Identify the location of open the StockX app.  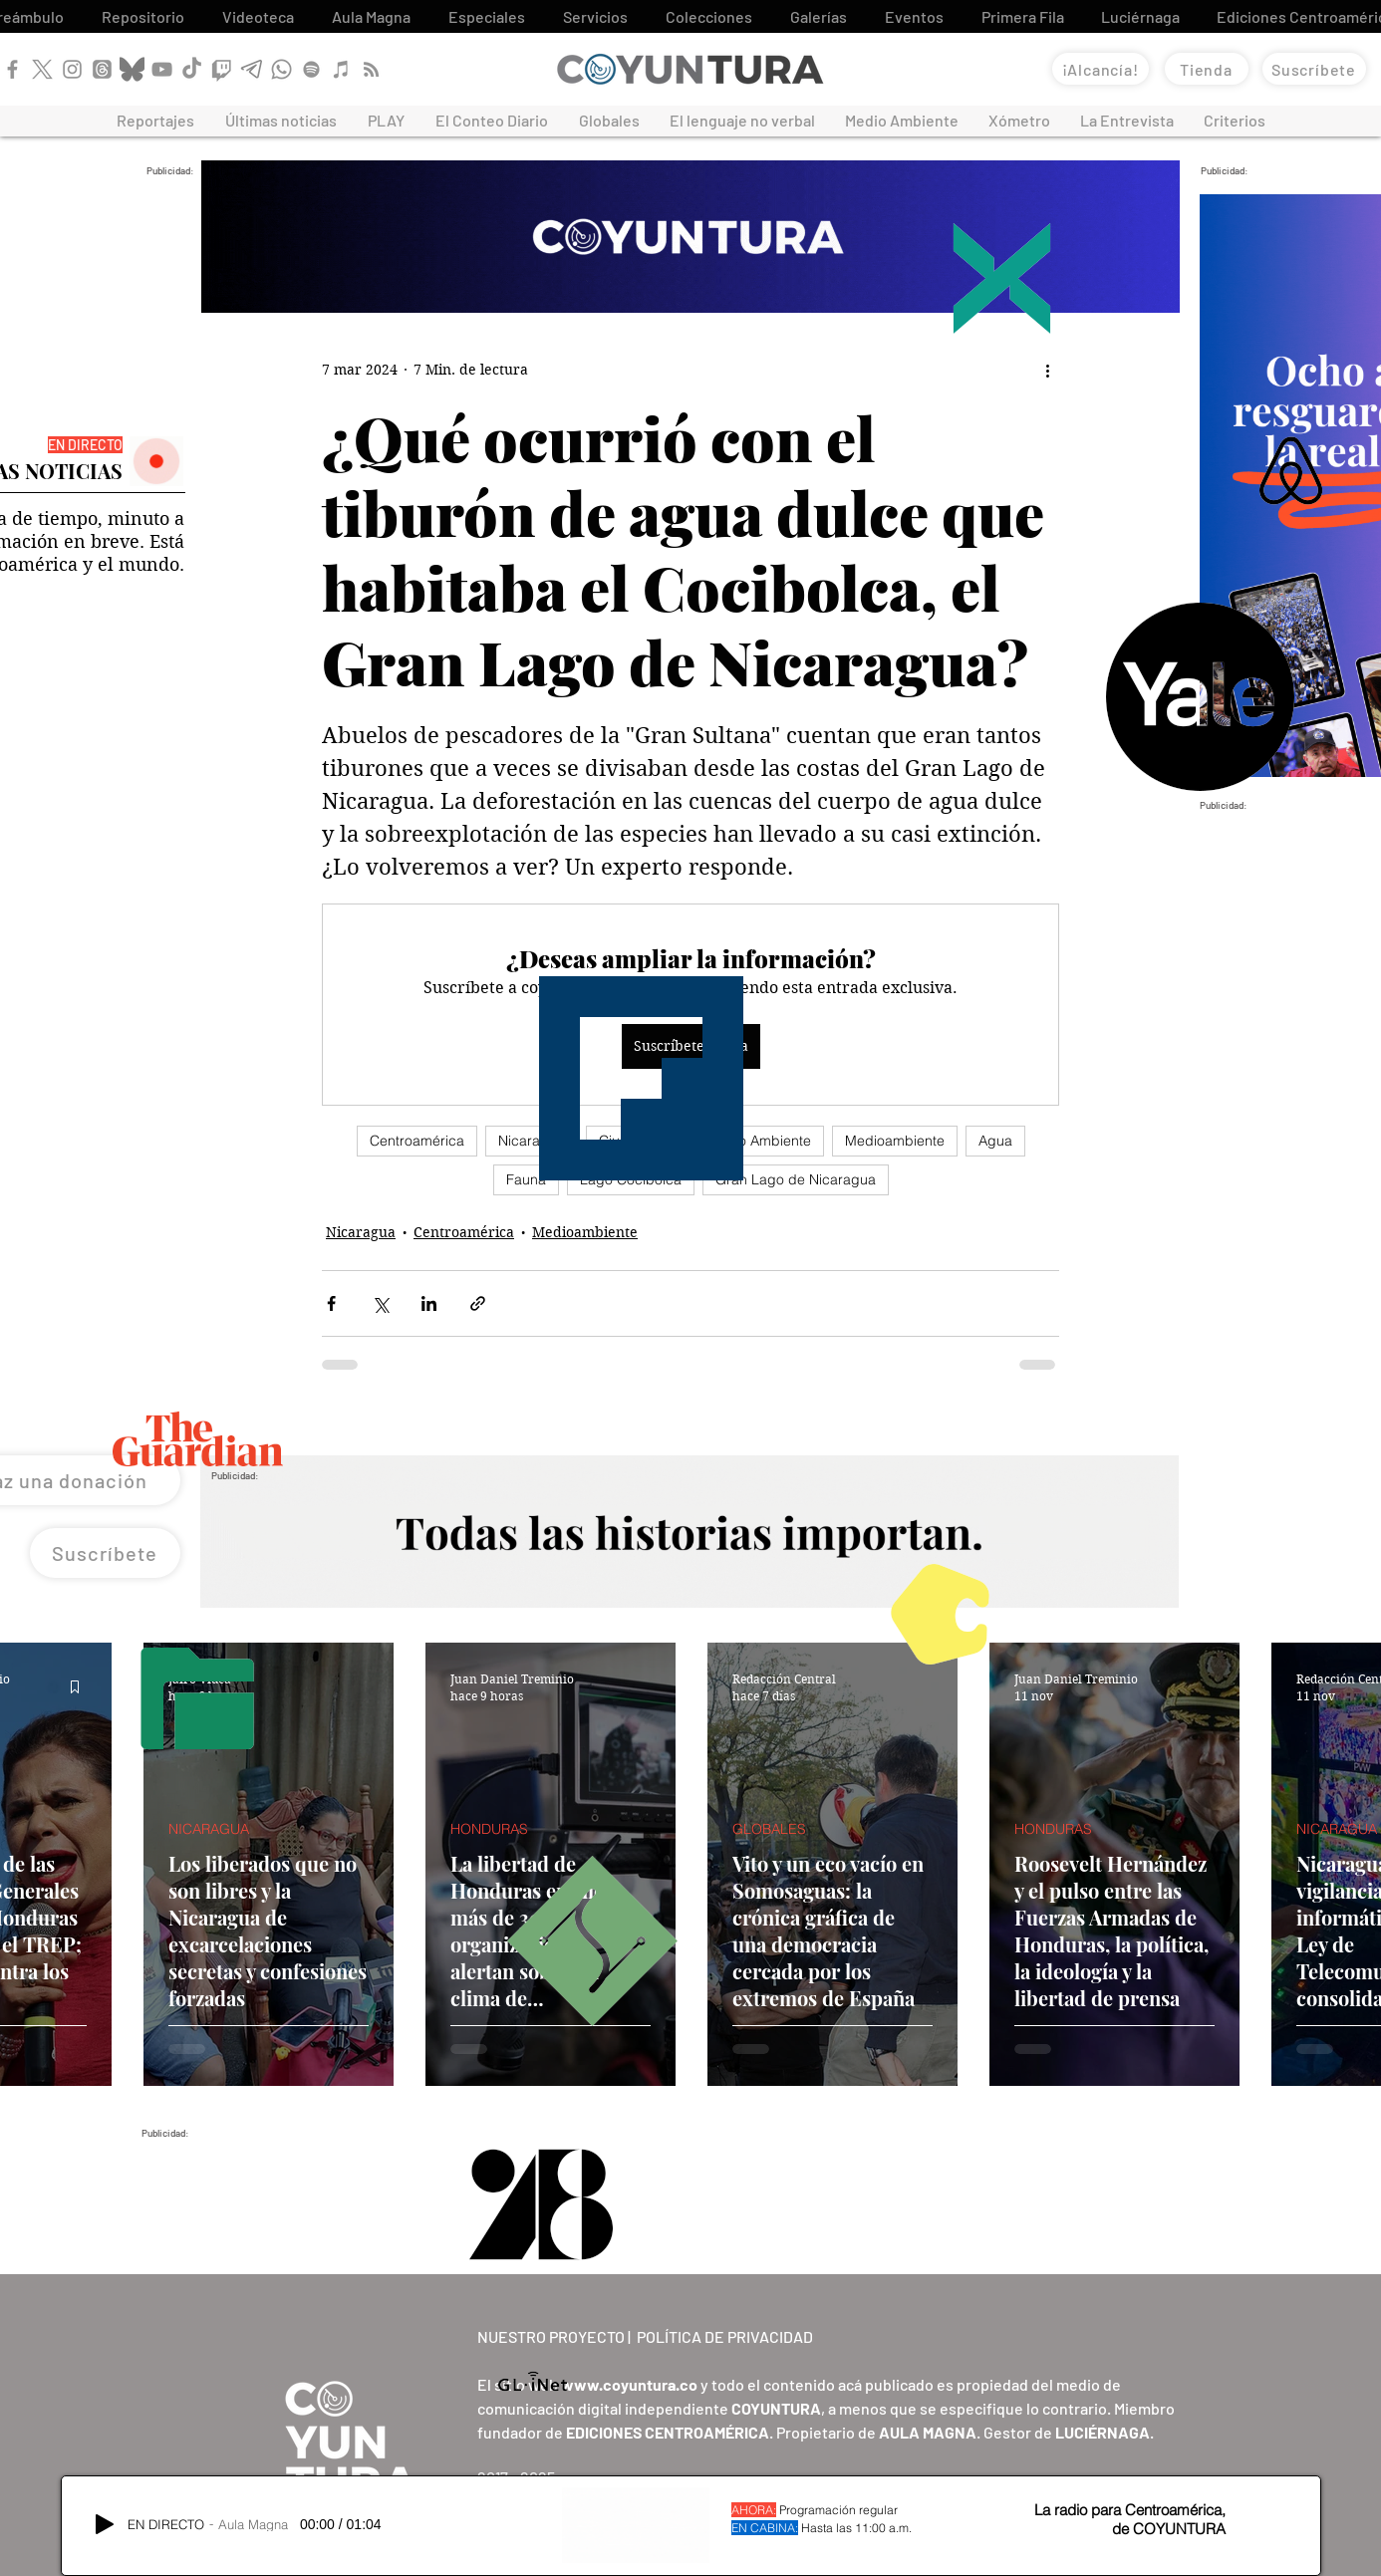
(1001, 278).